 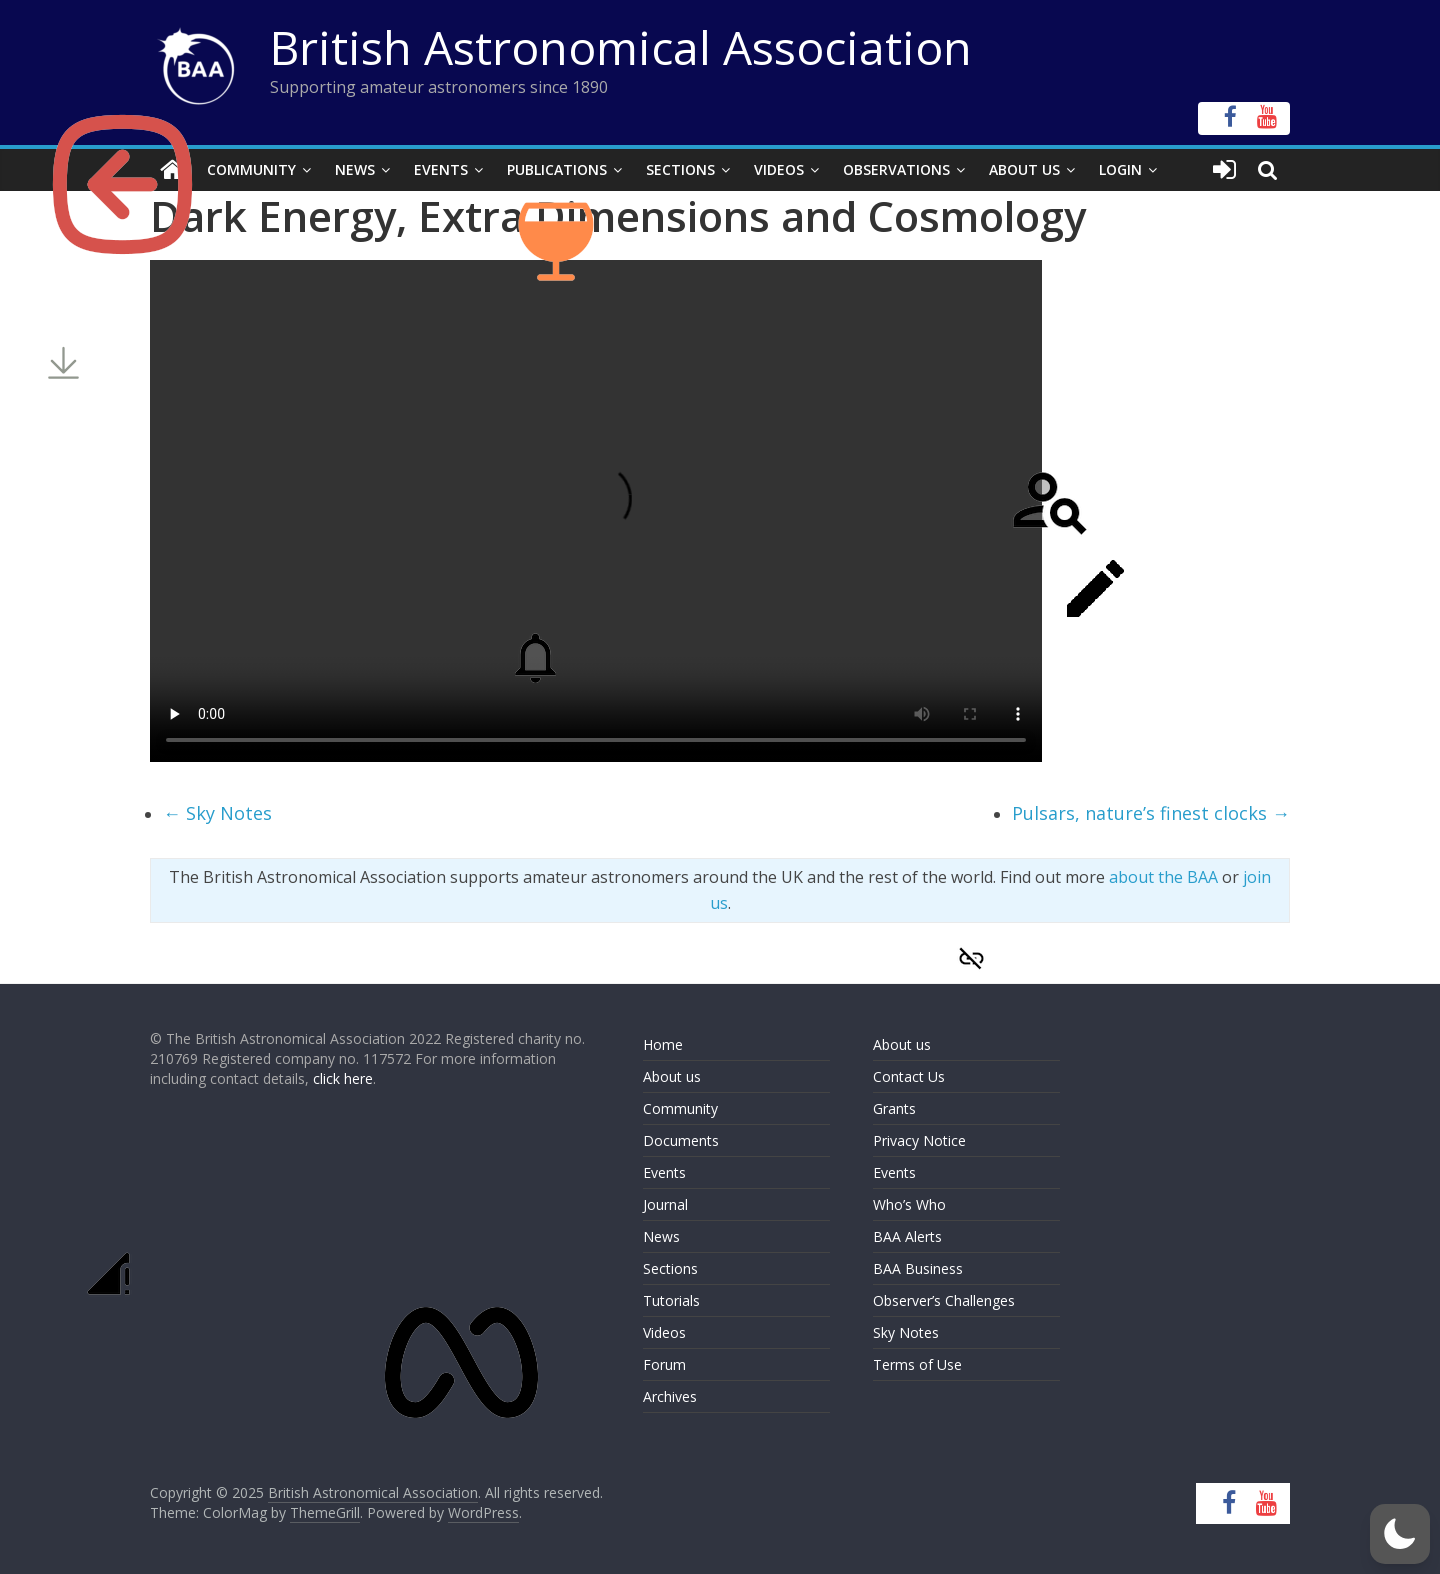 What do you see at coordinates (461, 1362) in the screenshot?
I see `Meta company logo` at bounding box center [461, 1362].